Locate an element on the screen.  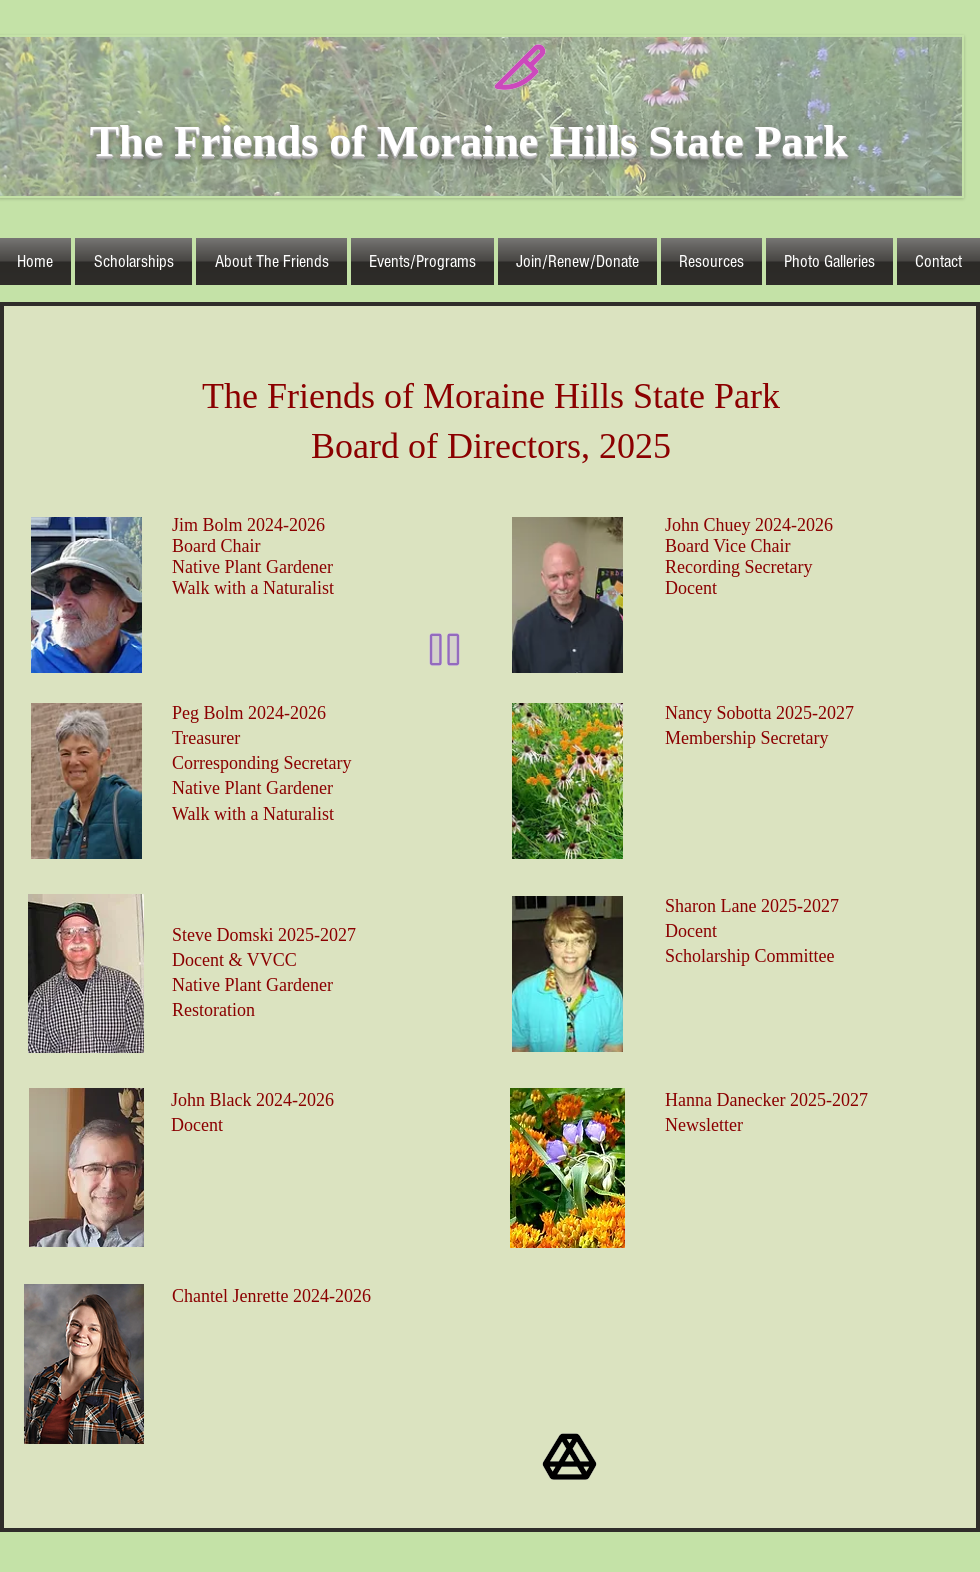
access cutting or slicing tools is located at coordinates (520, 68).